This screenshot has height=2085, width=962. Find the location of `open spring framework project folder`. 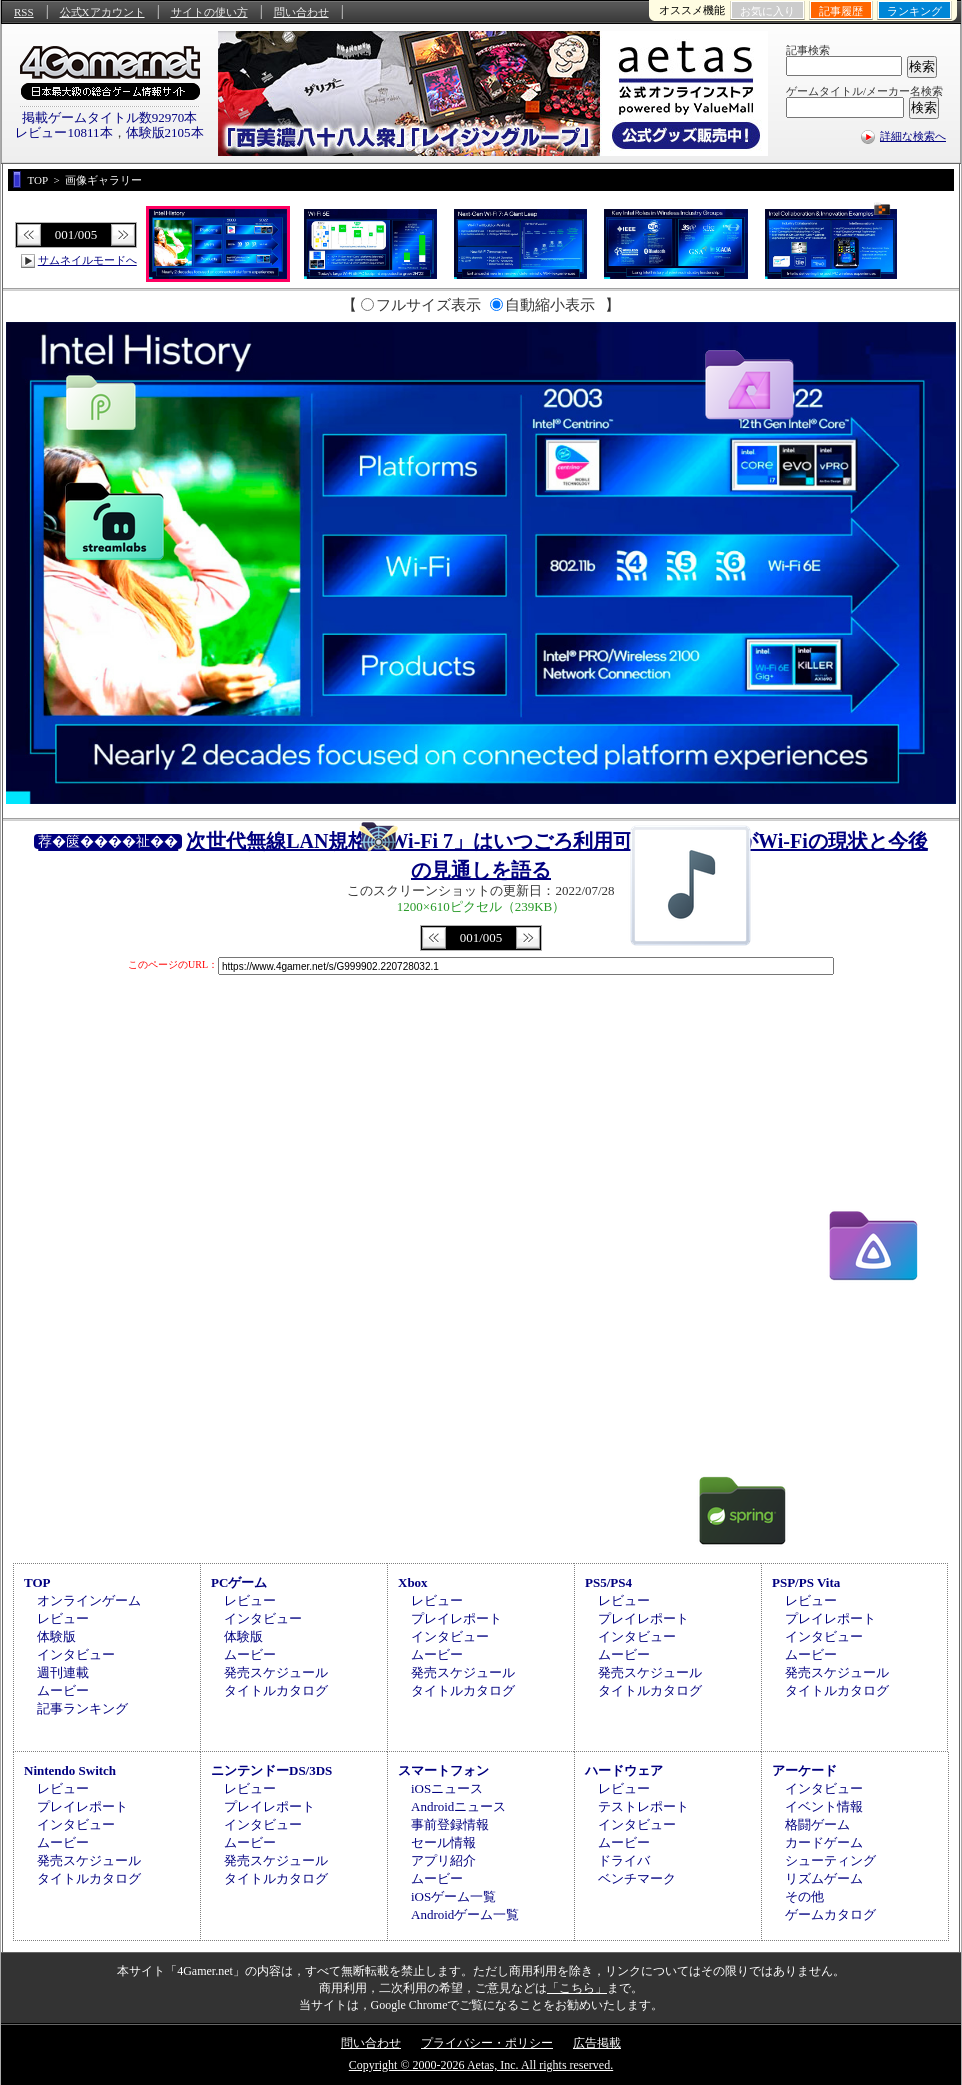

open spring framework project folder is located at coordinates (742, 1513).